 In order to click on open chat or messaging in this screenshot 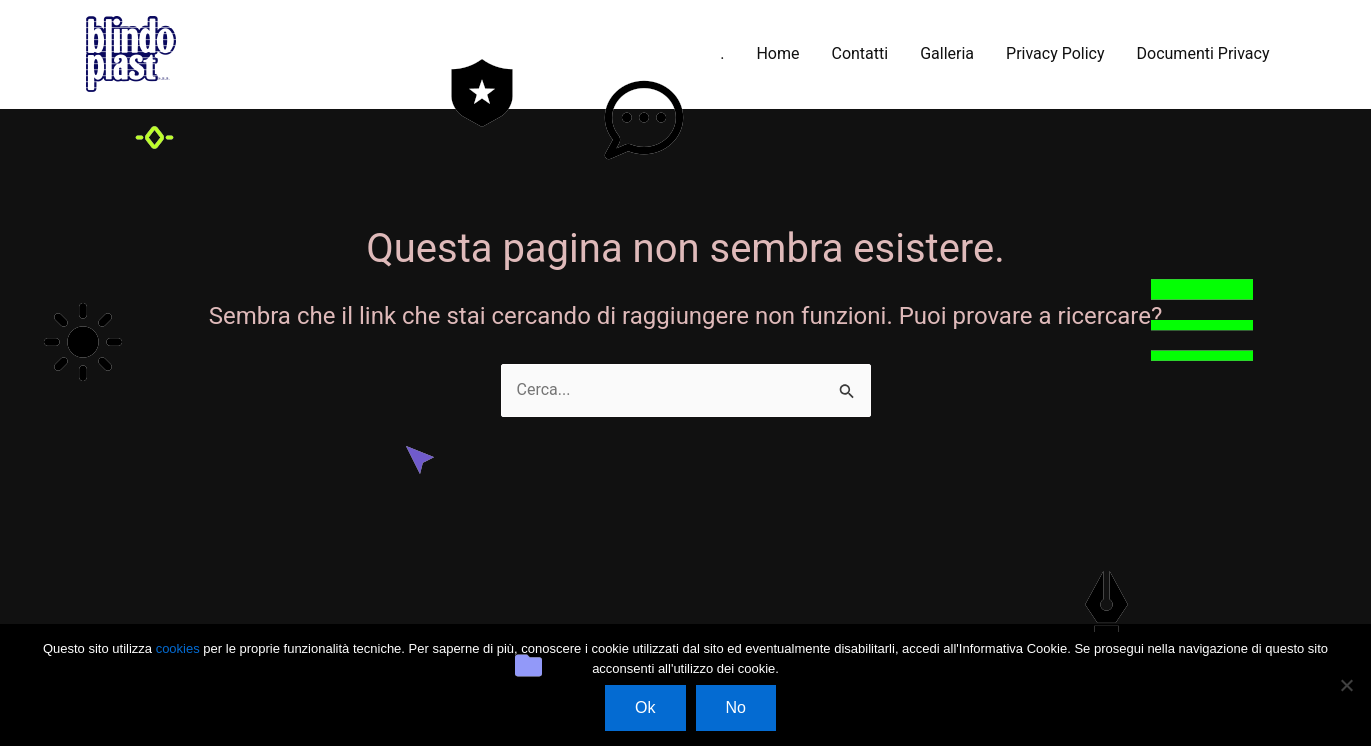, I will do `click(644, 120)`.